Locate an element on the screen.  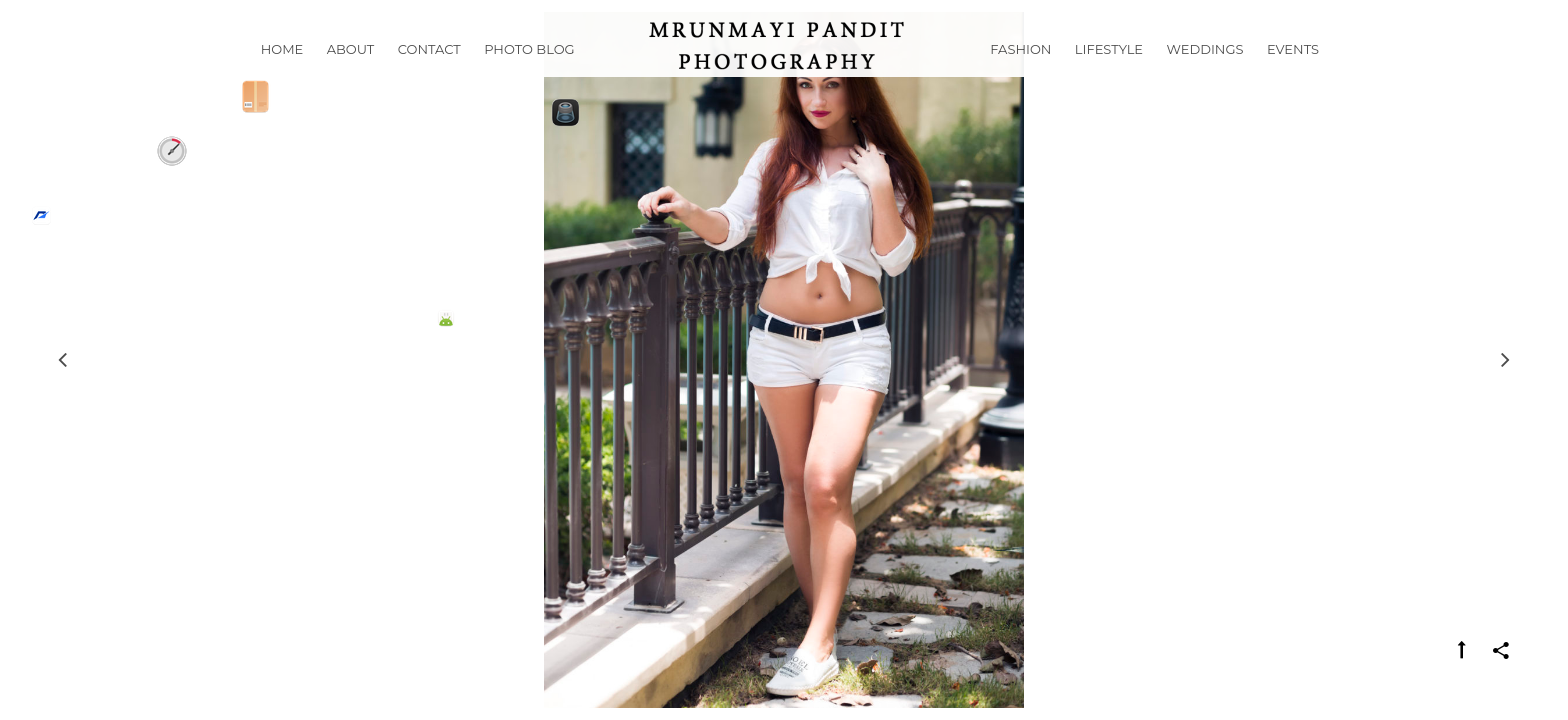
launch need for speed nitro racing game is located at coordinates (41, 215).